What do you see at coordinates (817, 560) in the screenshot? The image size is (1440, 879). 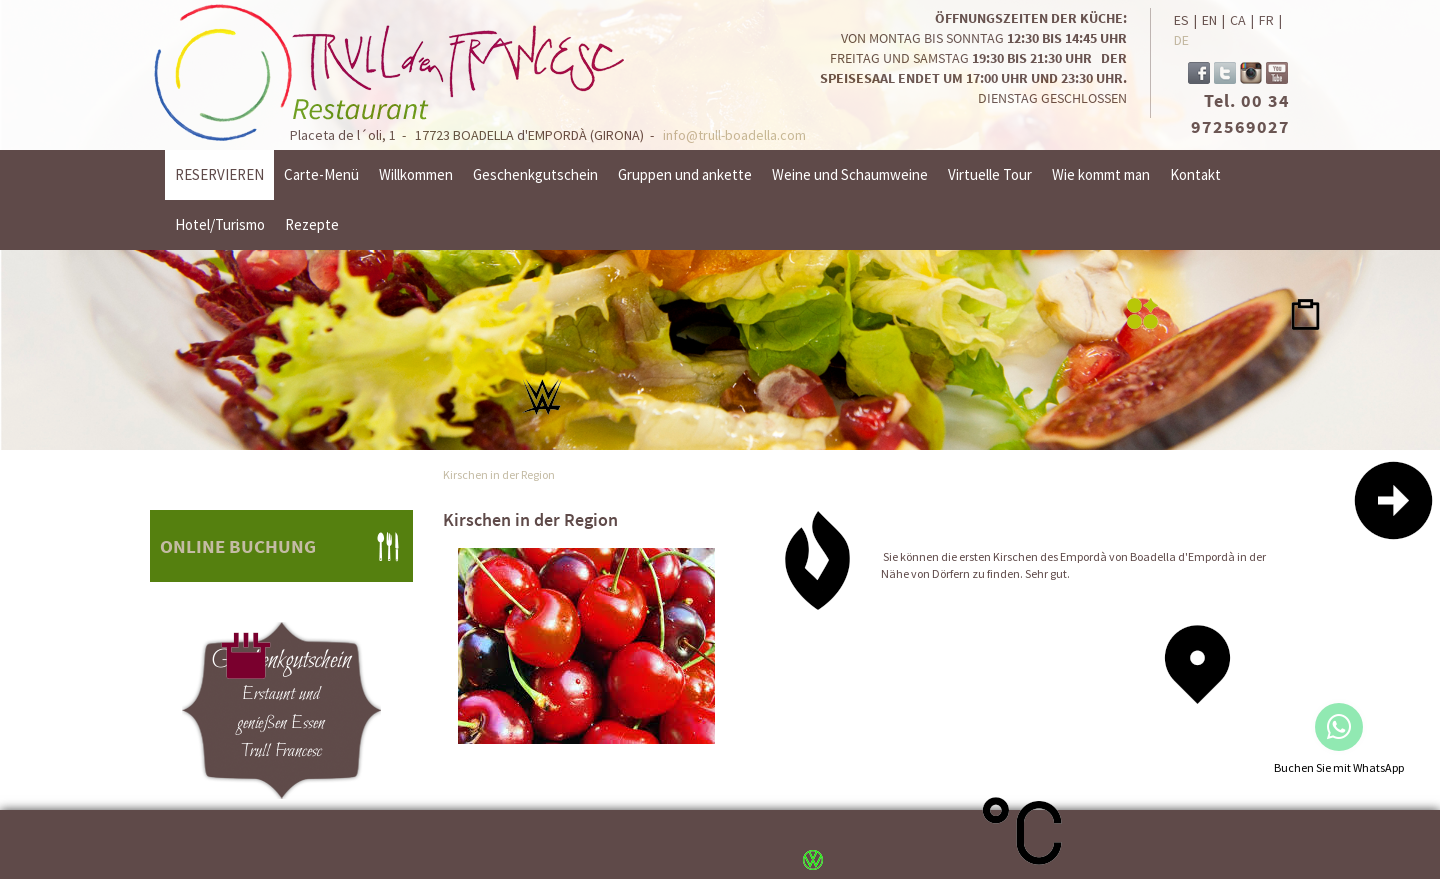 I see `firewalla network security app` at bounding box center [817, 560].